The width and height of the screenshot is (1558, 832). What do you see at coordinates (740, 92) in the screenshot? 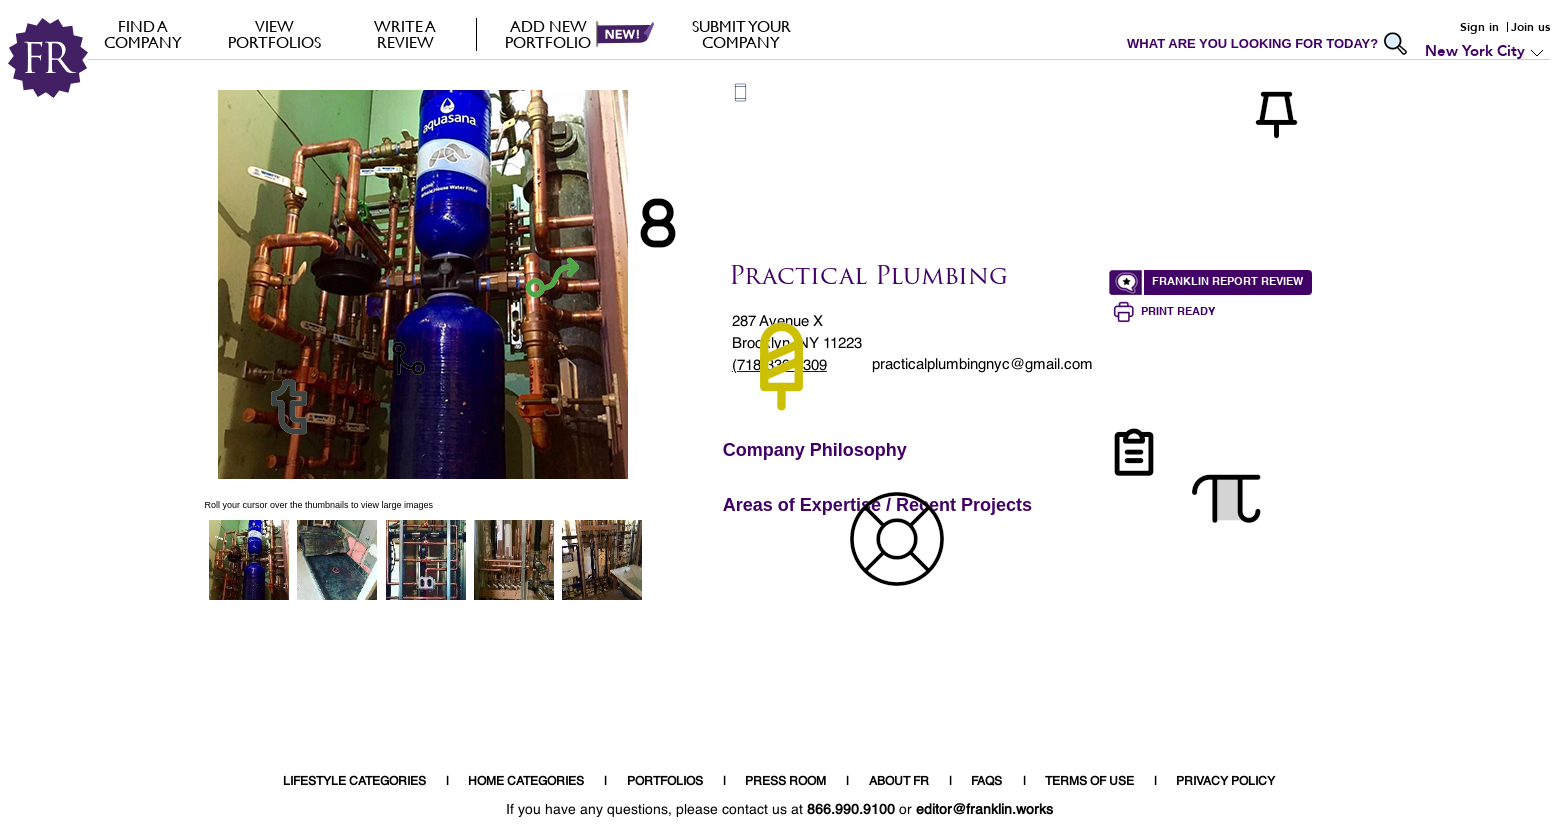
I see `access mobile device settings` at bounding box center [740, 92].